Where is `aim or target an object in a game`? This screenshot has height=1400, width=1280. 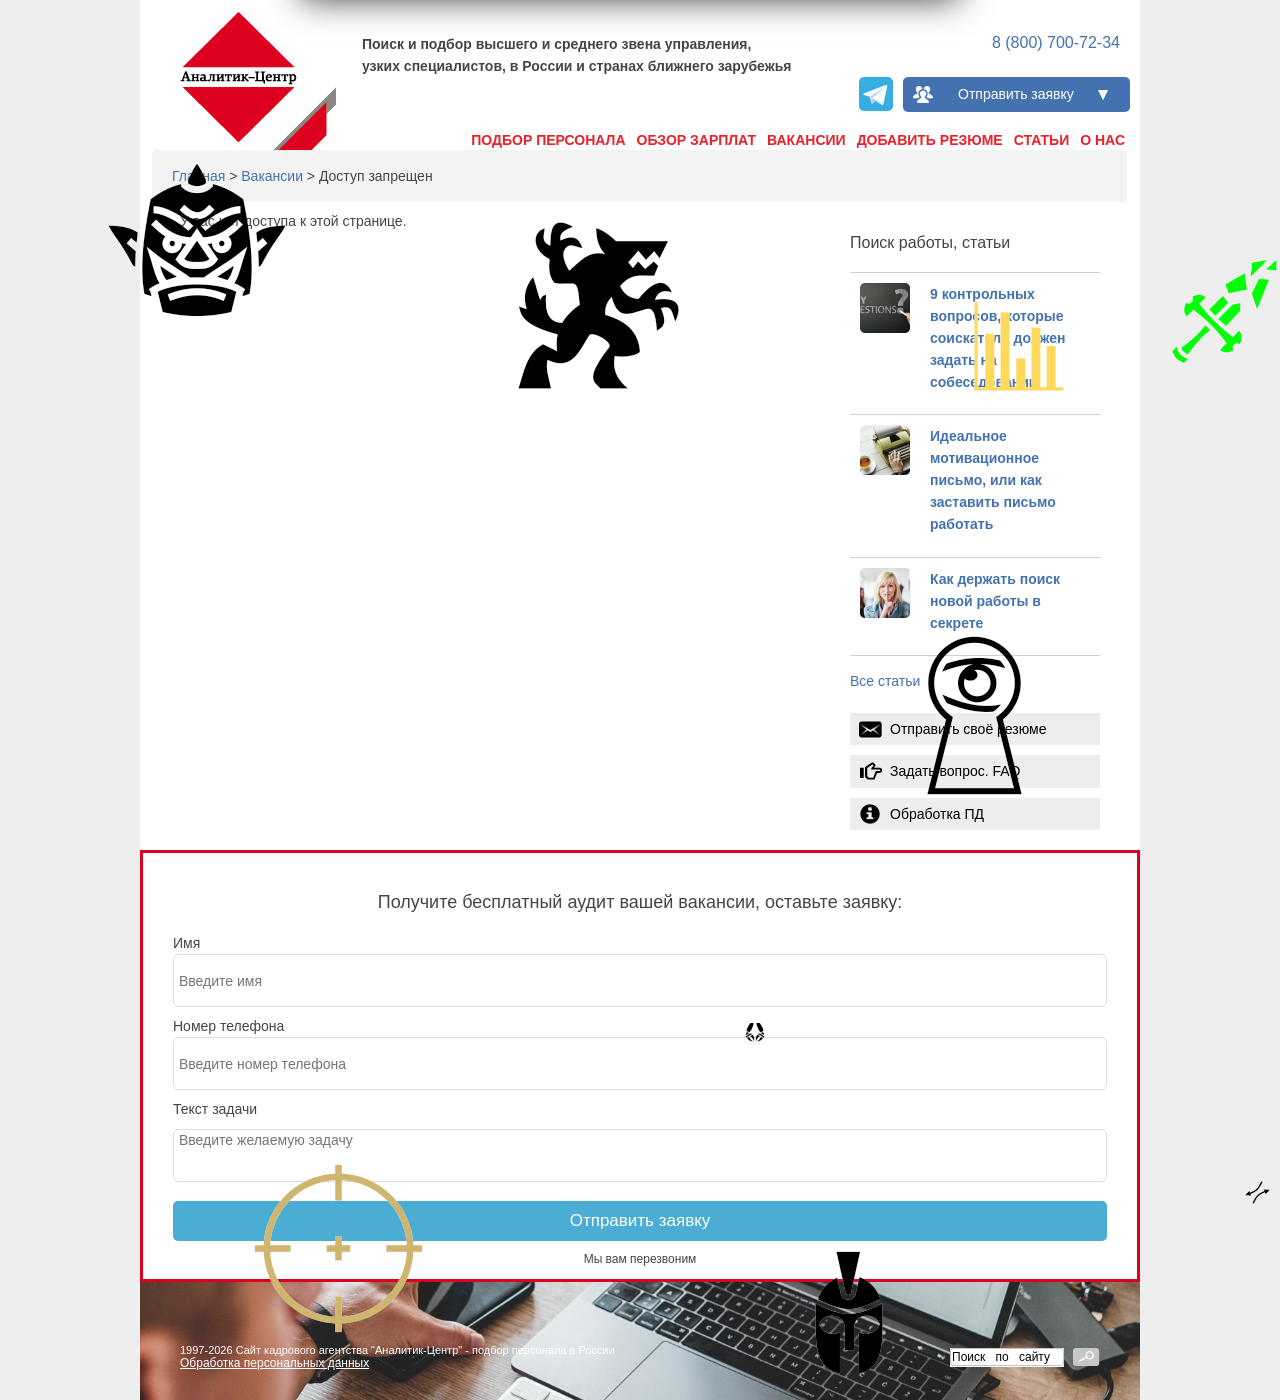 aim or target an object in a game is located at coordinates (338, 1248).